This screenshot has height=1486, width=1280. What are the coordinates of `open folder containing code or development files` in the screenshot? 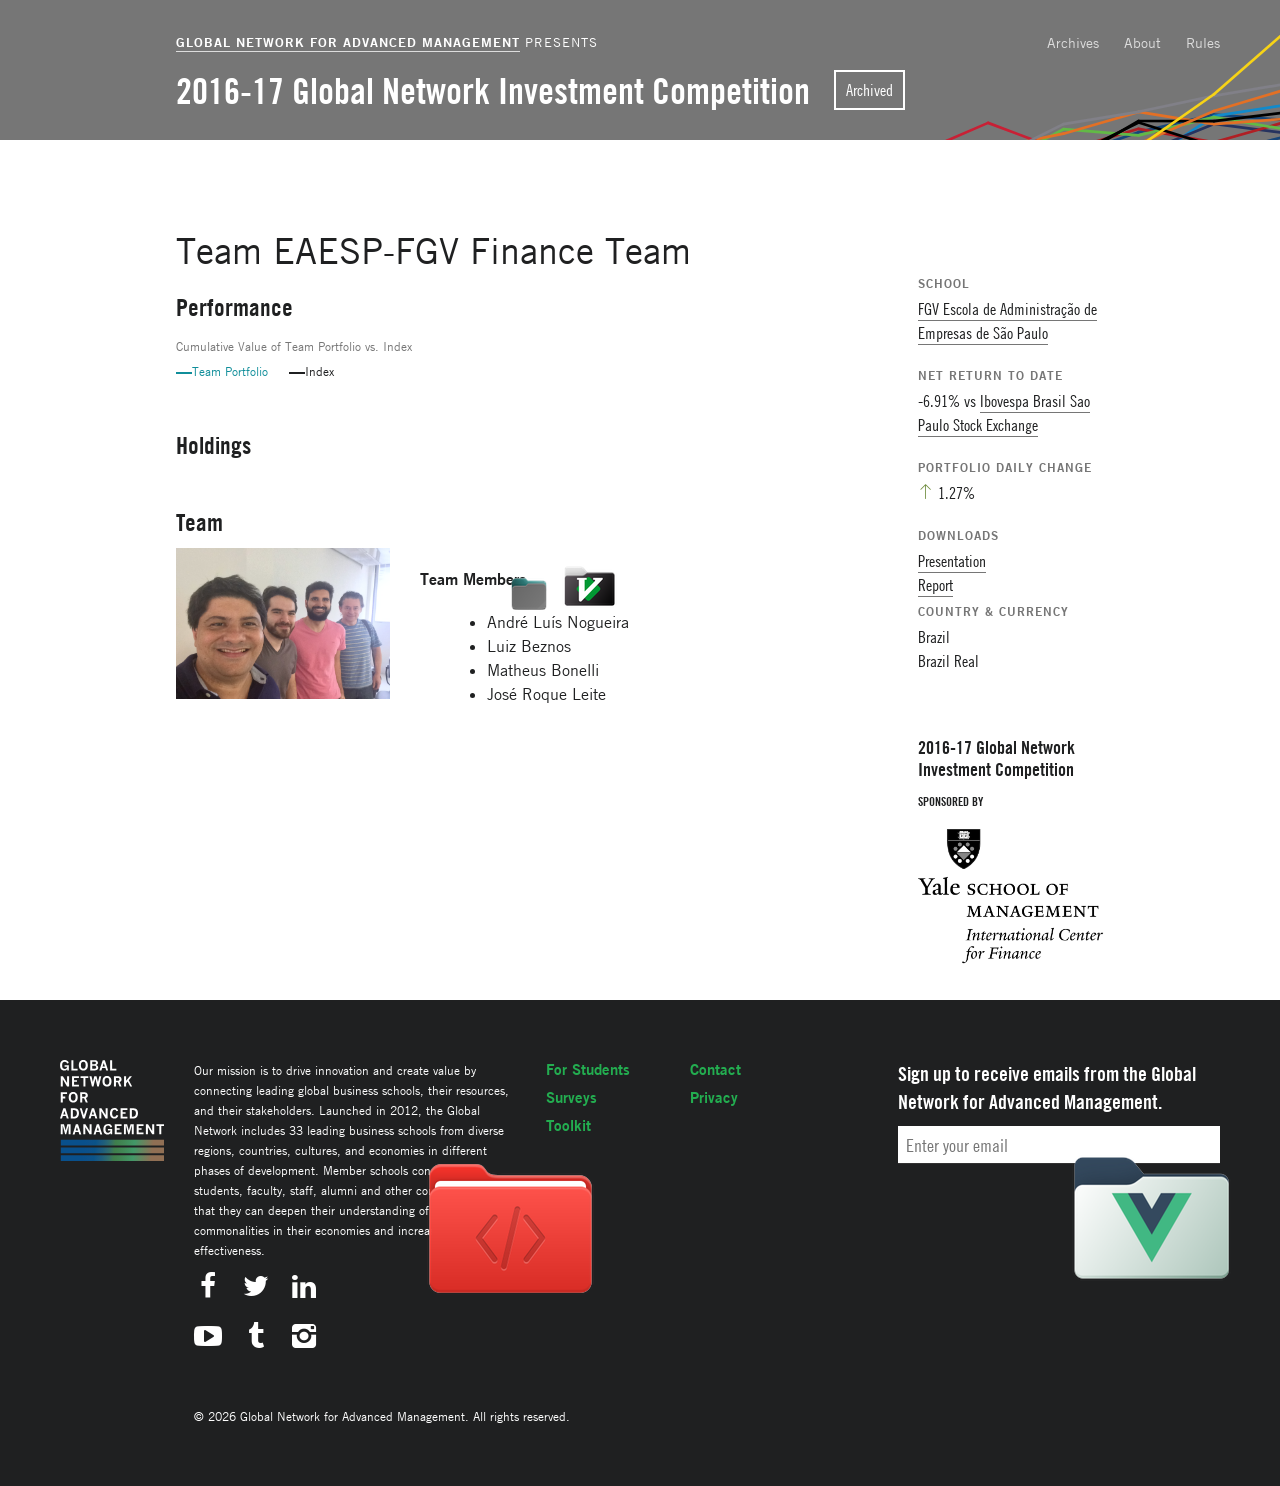 It's located at (510, 1228).